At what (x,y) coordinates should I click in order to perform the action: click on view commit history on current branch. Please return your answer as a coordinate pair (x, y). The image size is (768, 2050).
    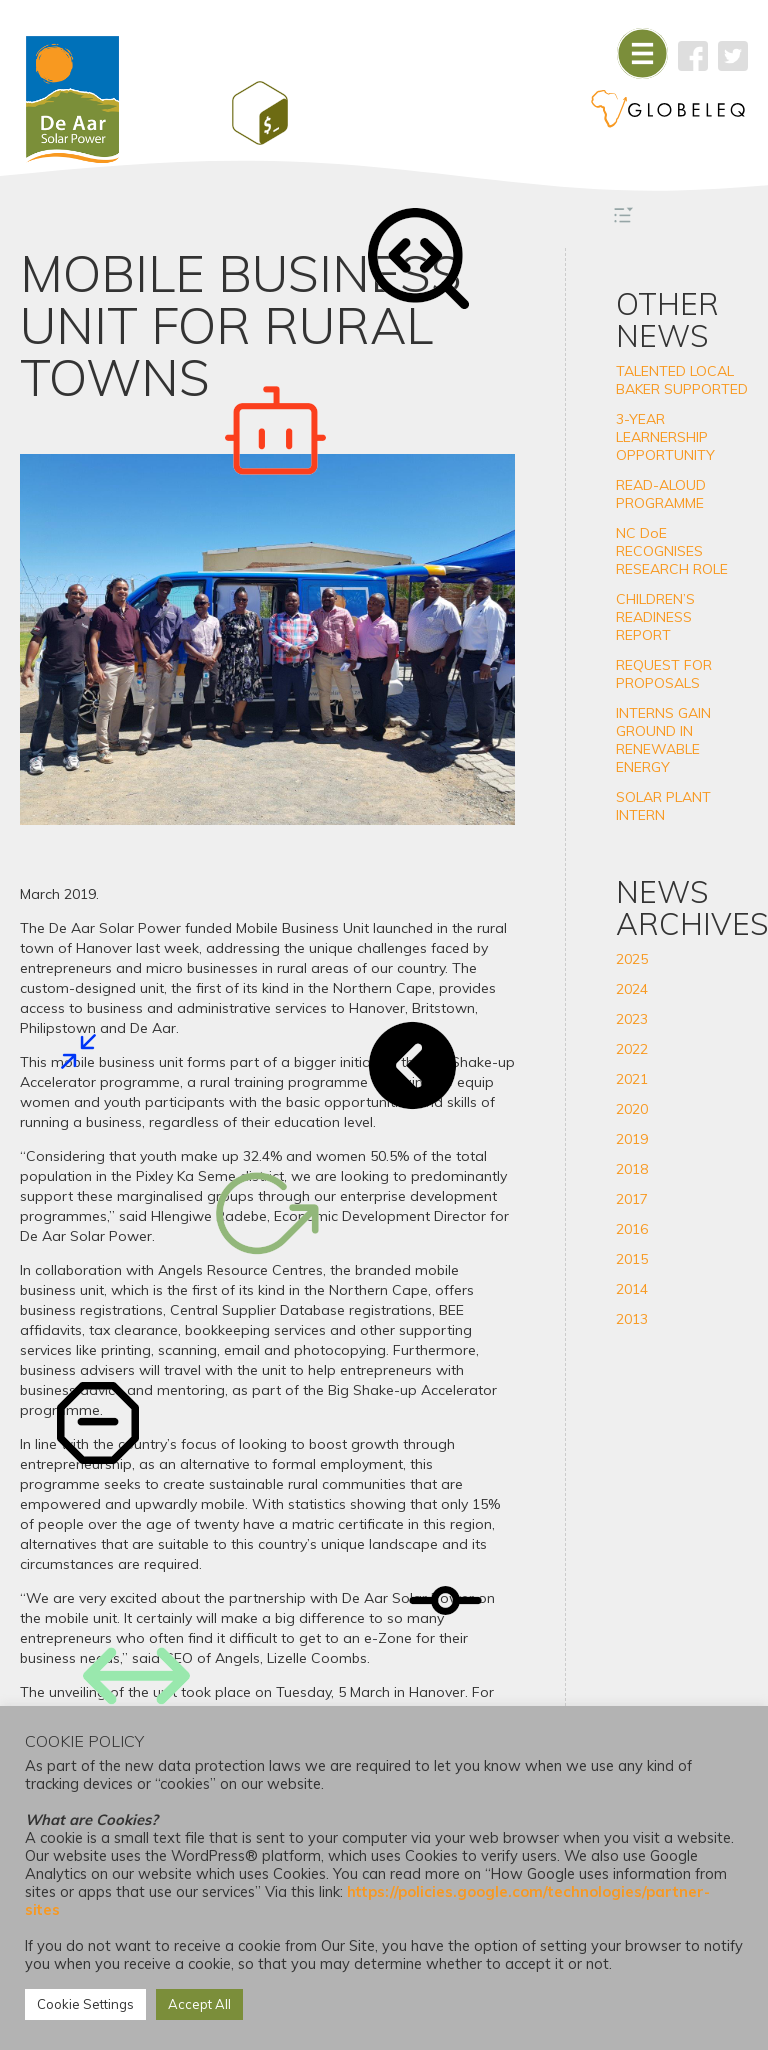
    Looking at the image, I should click on (445, 1600).